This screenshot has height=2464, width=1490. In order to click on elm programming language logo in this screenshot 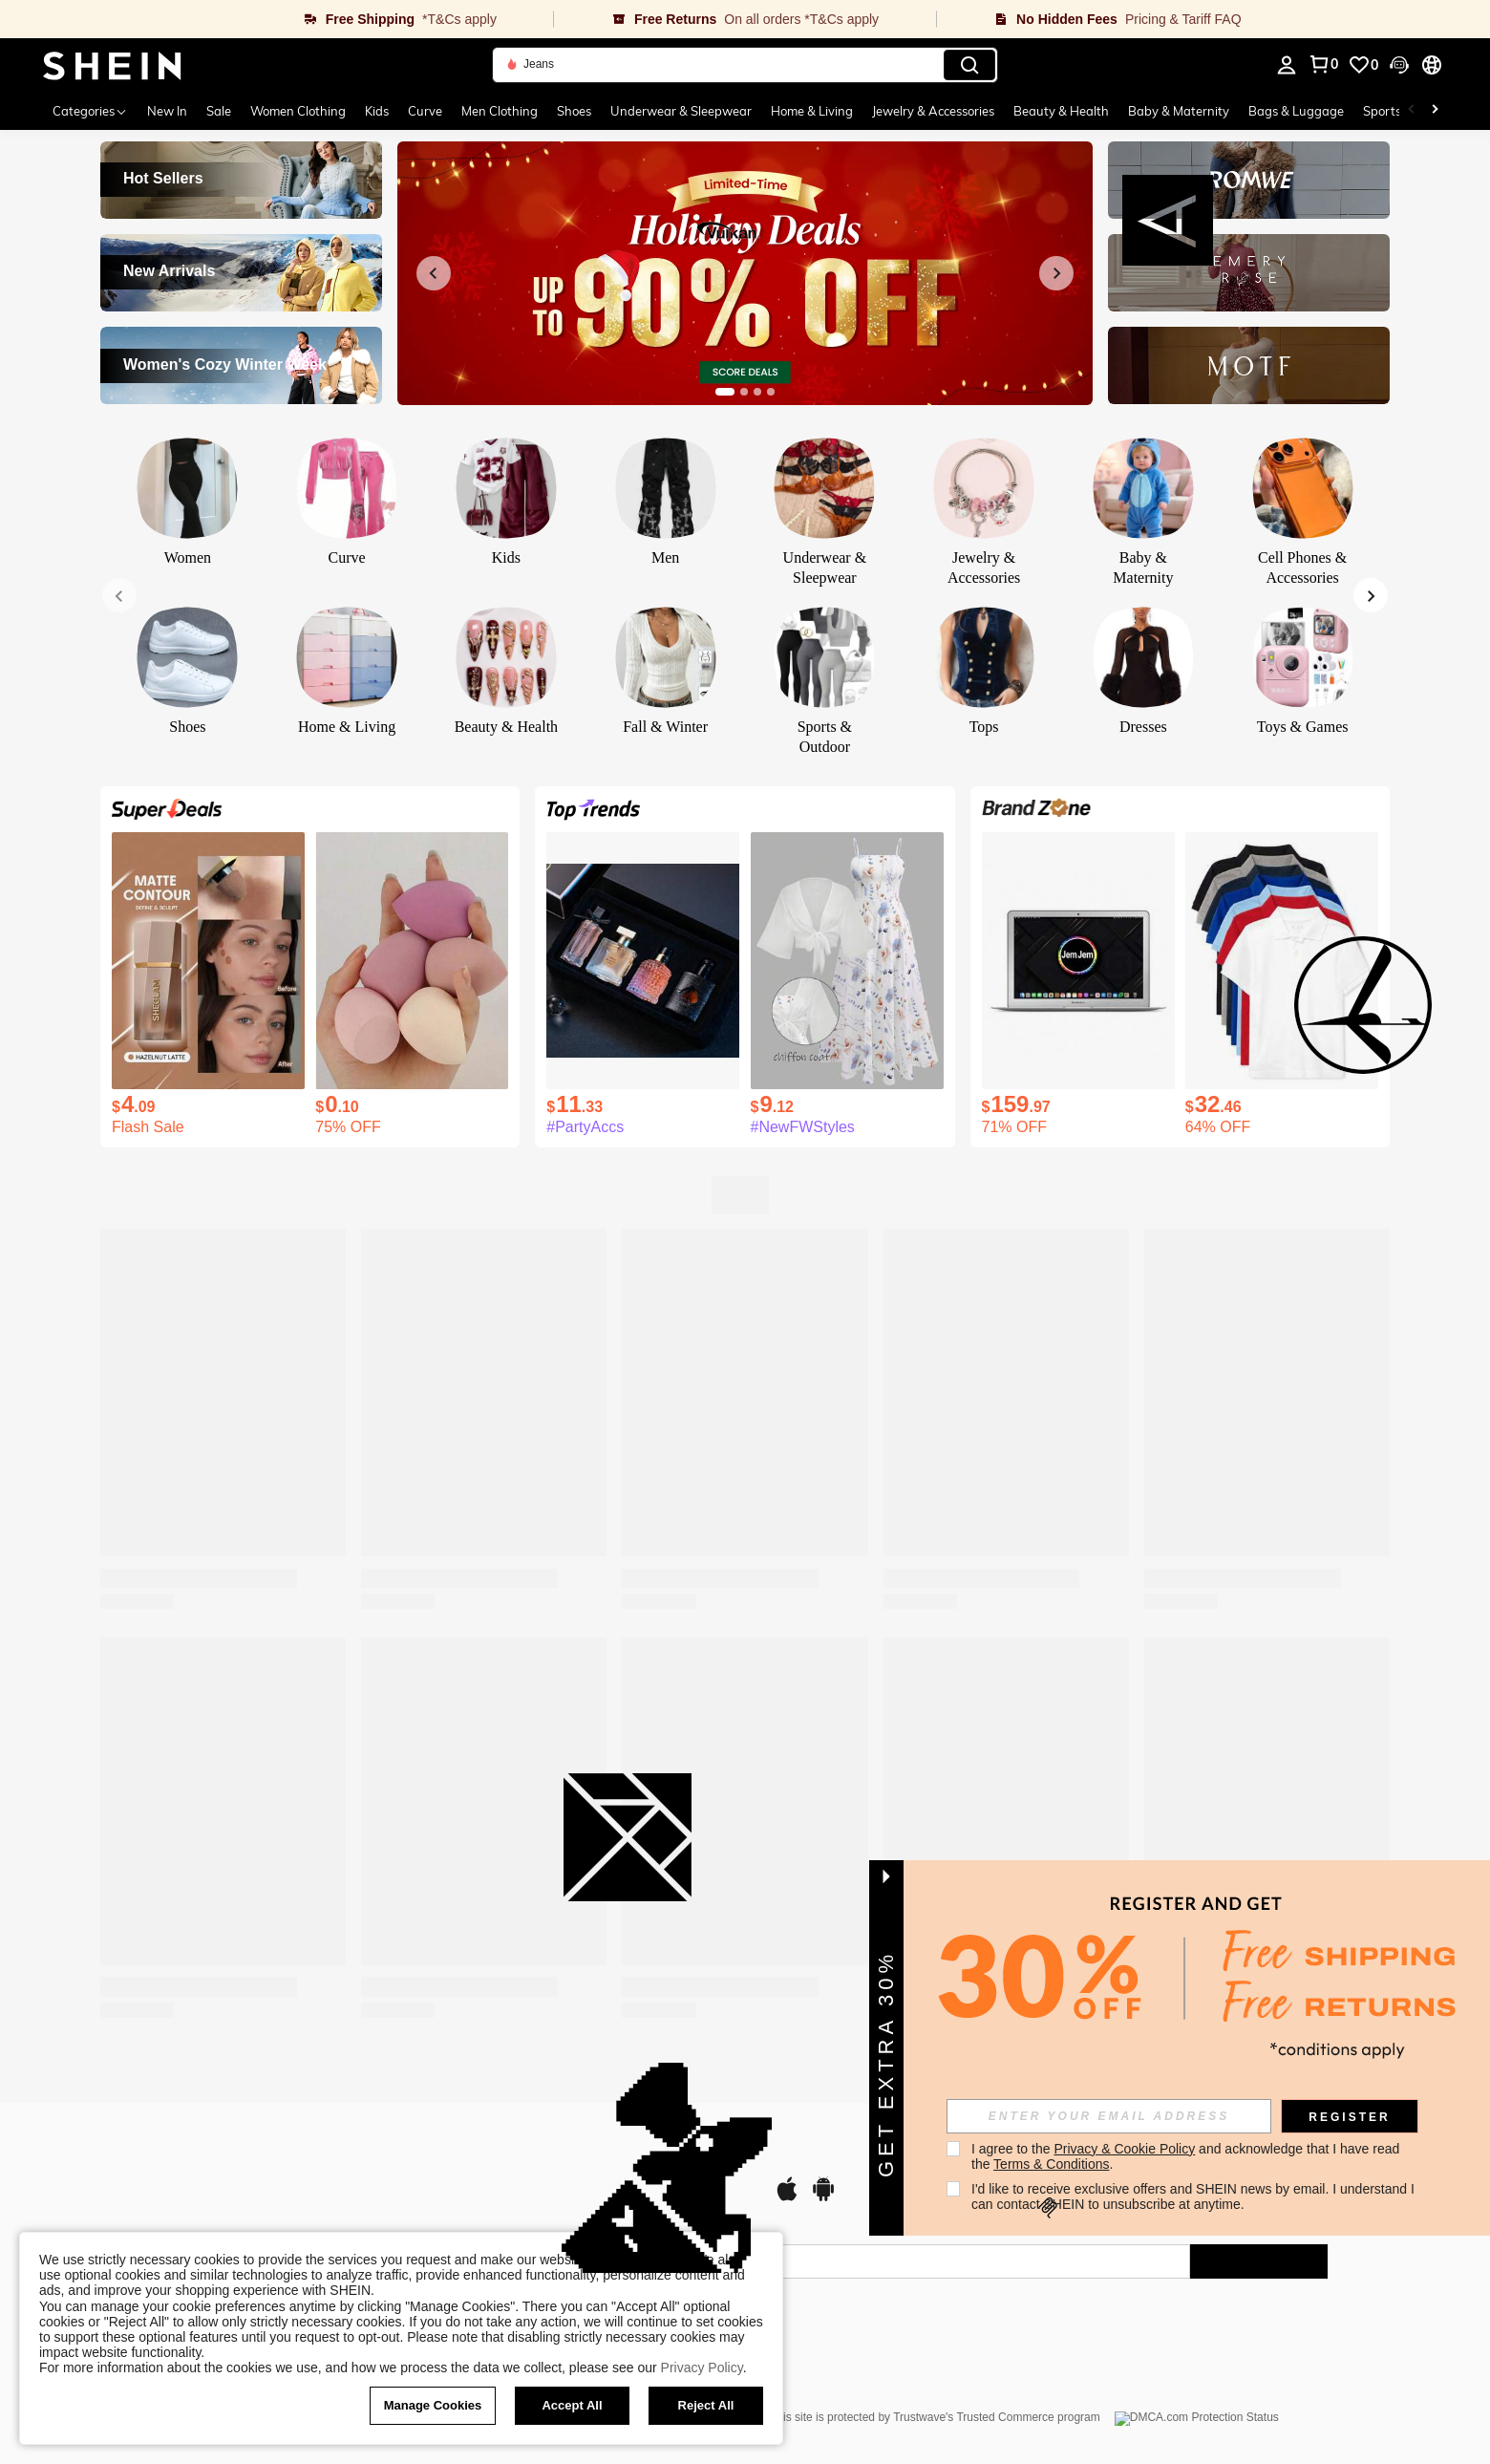, I will do `click(628, 1837)`.